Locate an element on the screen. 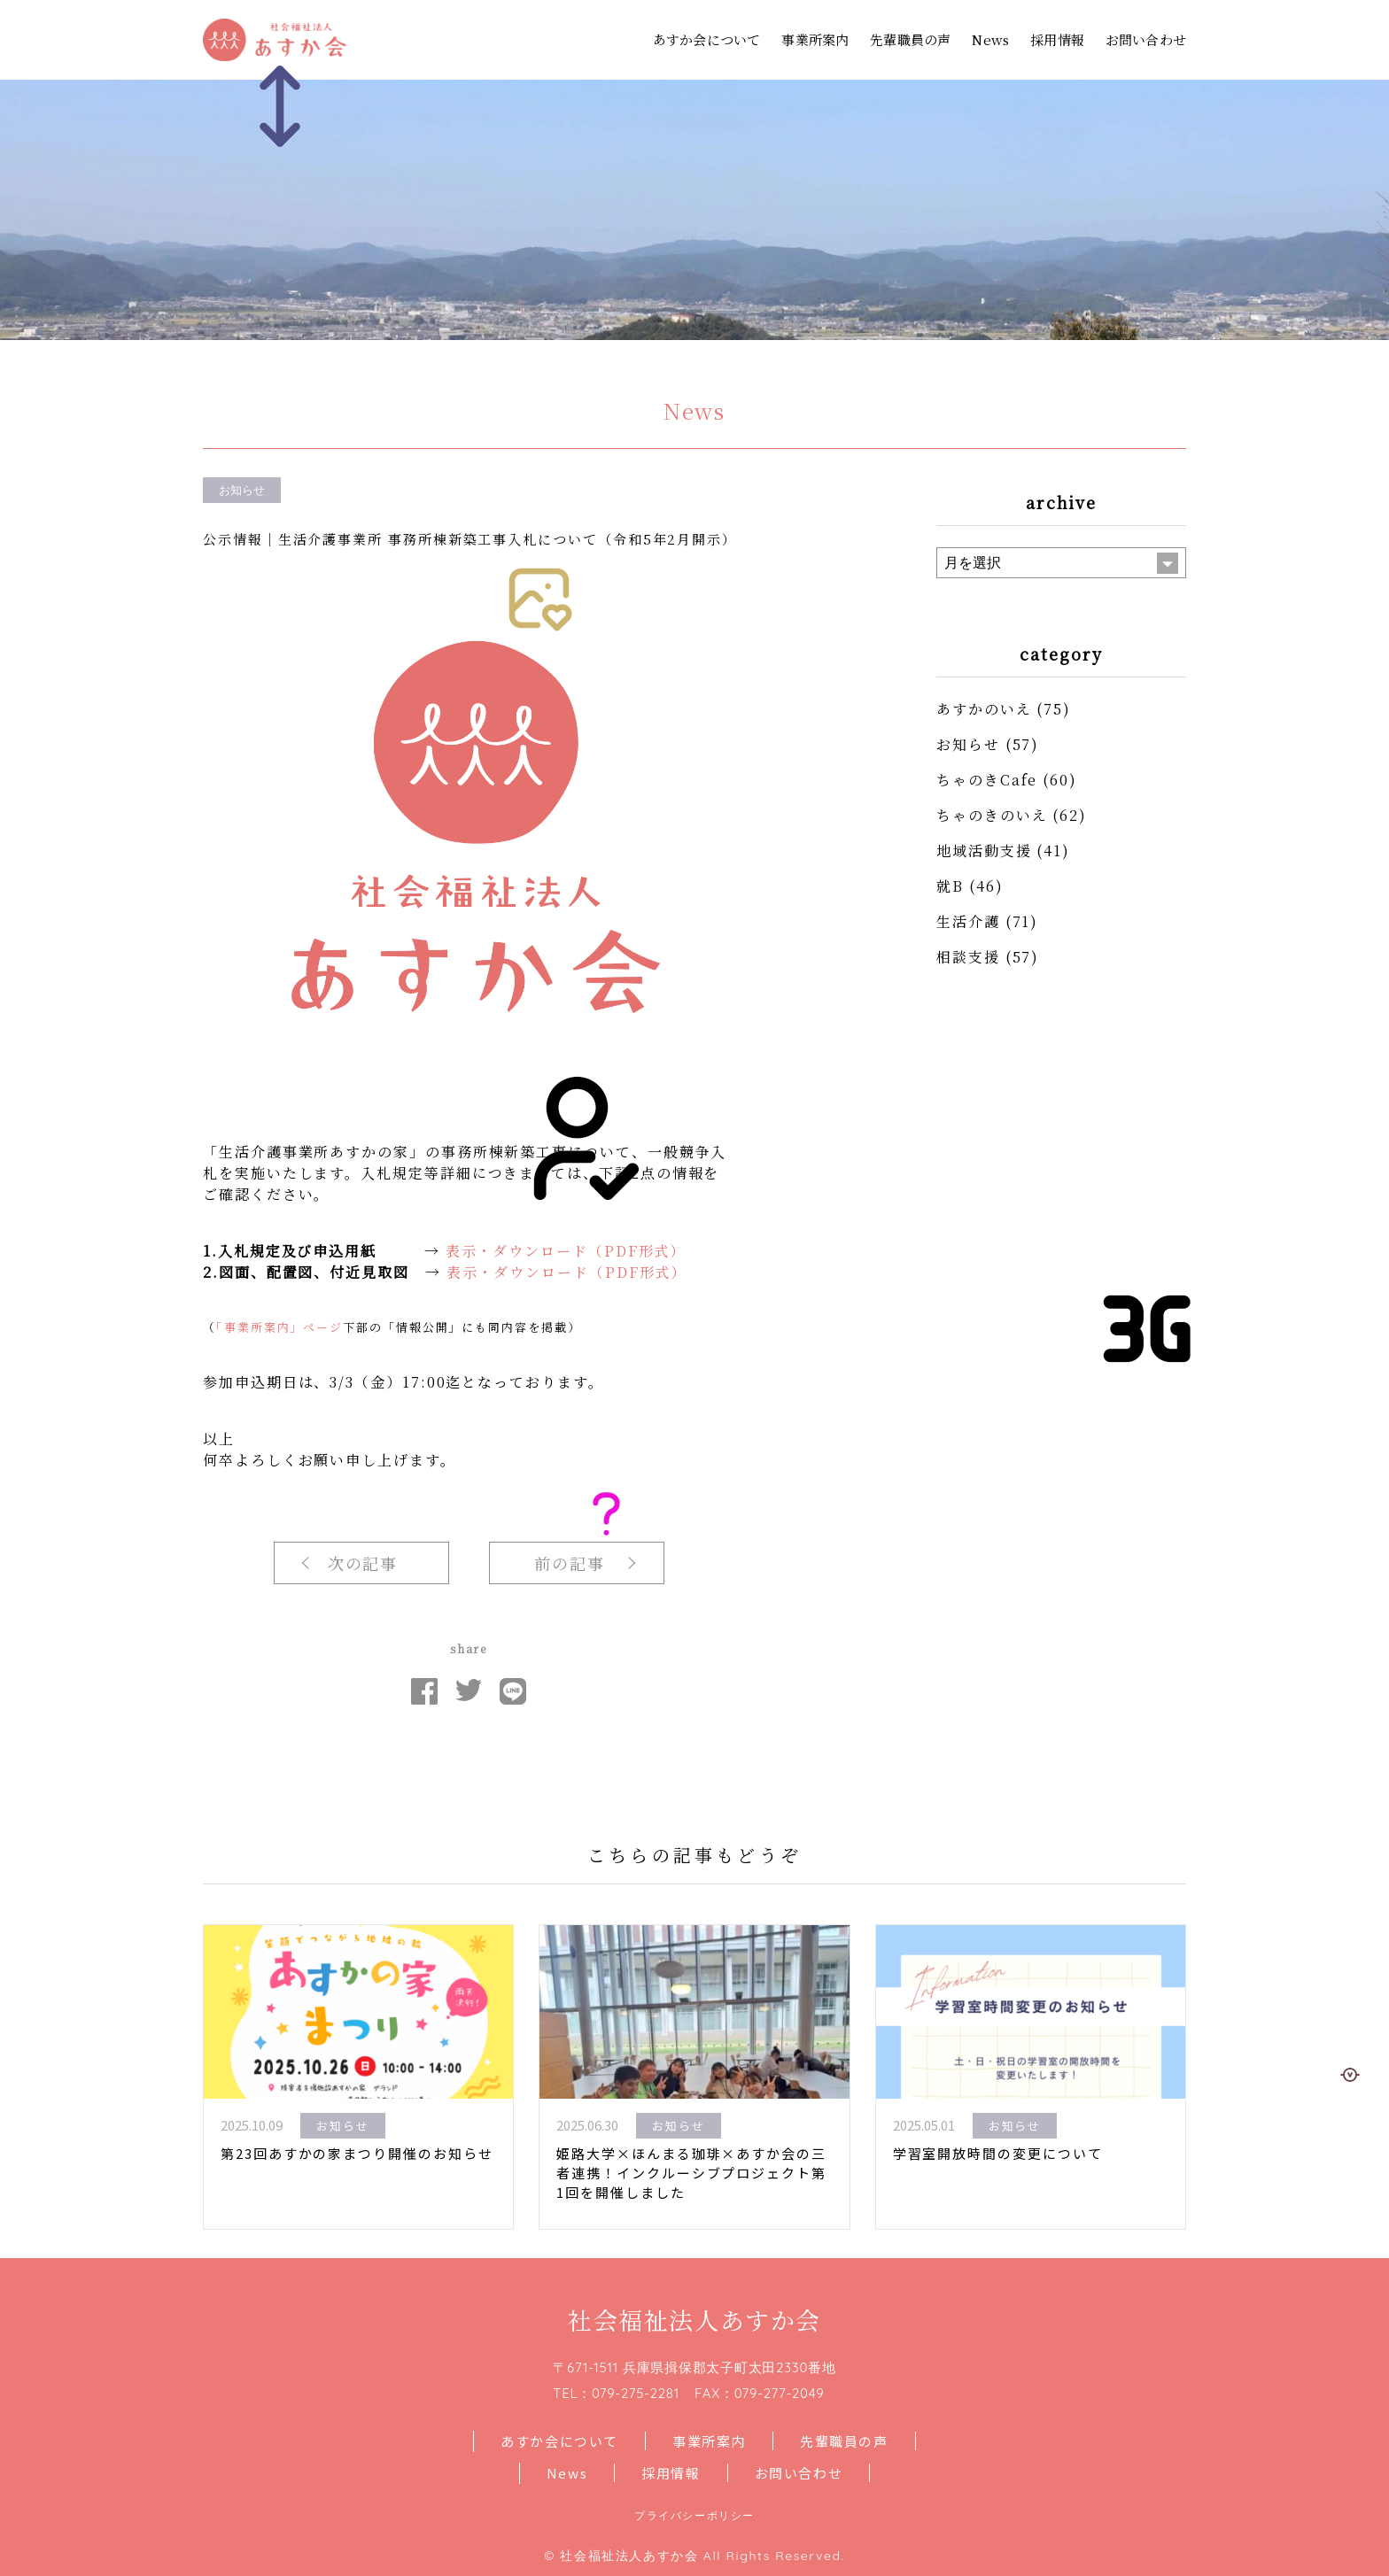 This screenshot has height=2576, width=1389. indicates 3G mobile network connection is located at coordinates (1150, 1328).